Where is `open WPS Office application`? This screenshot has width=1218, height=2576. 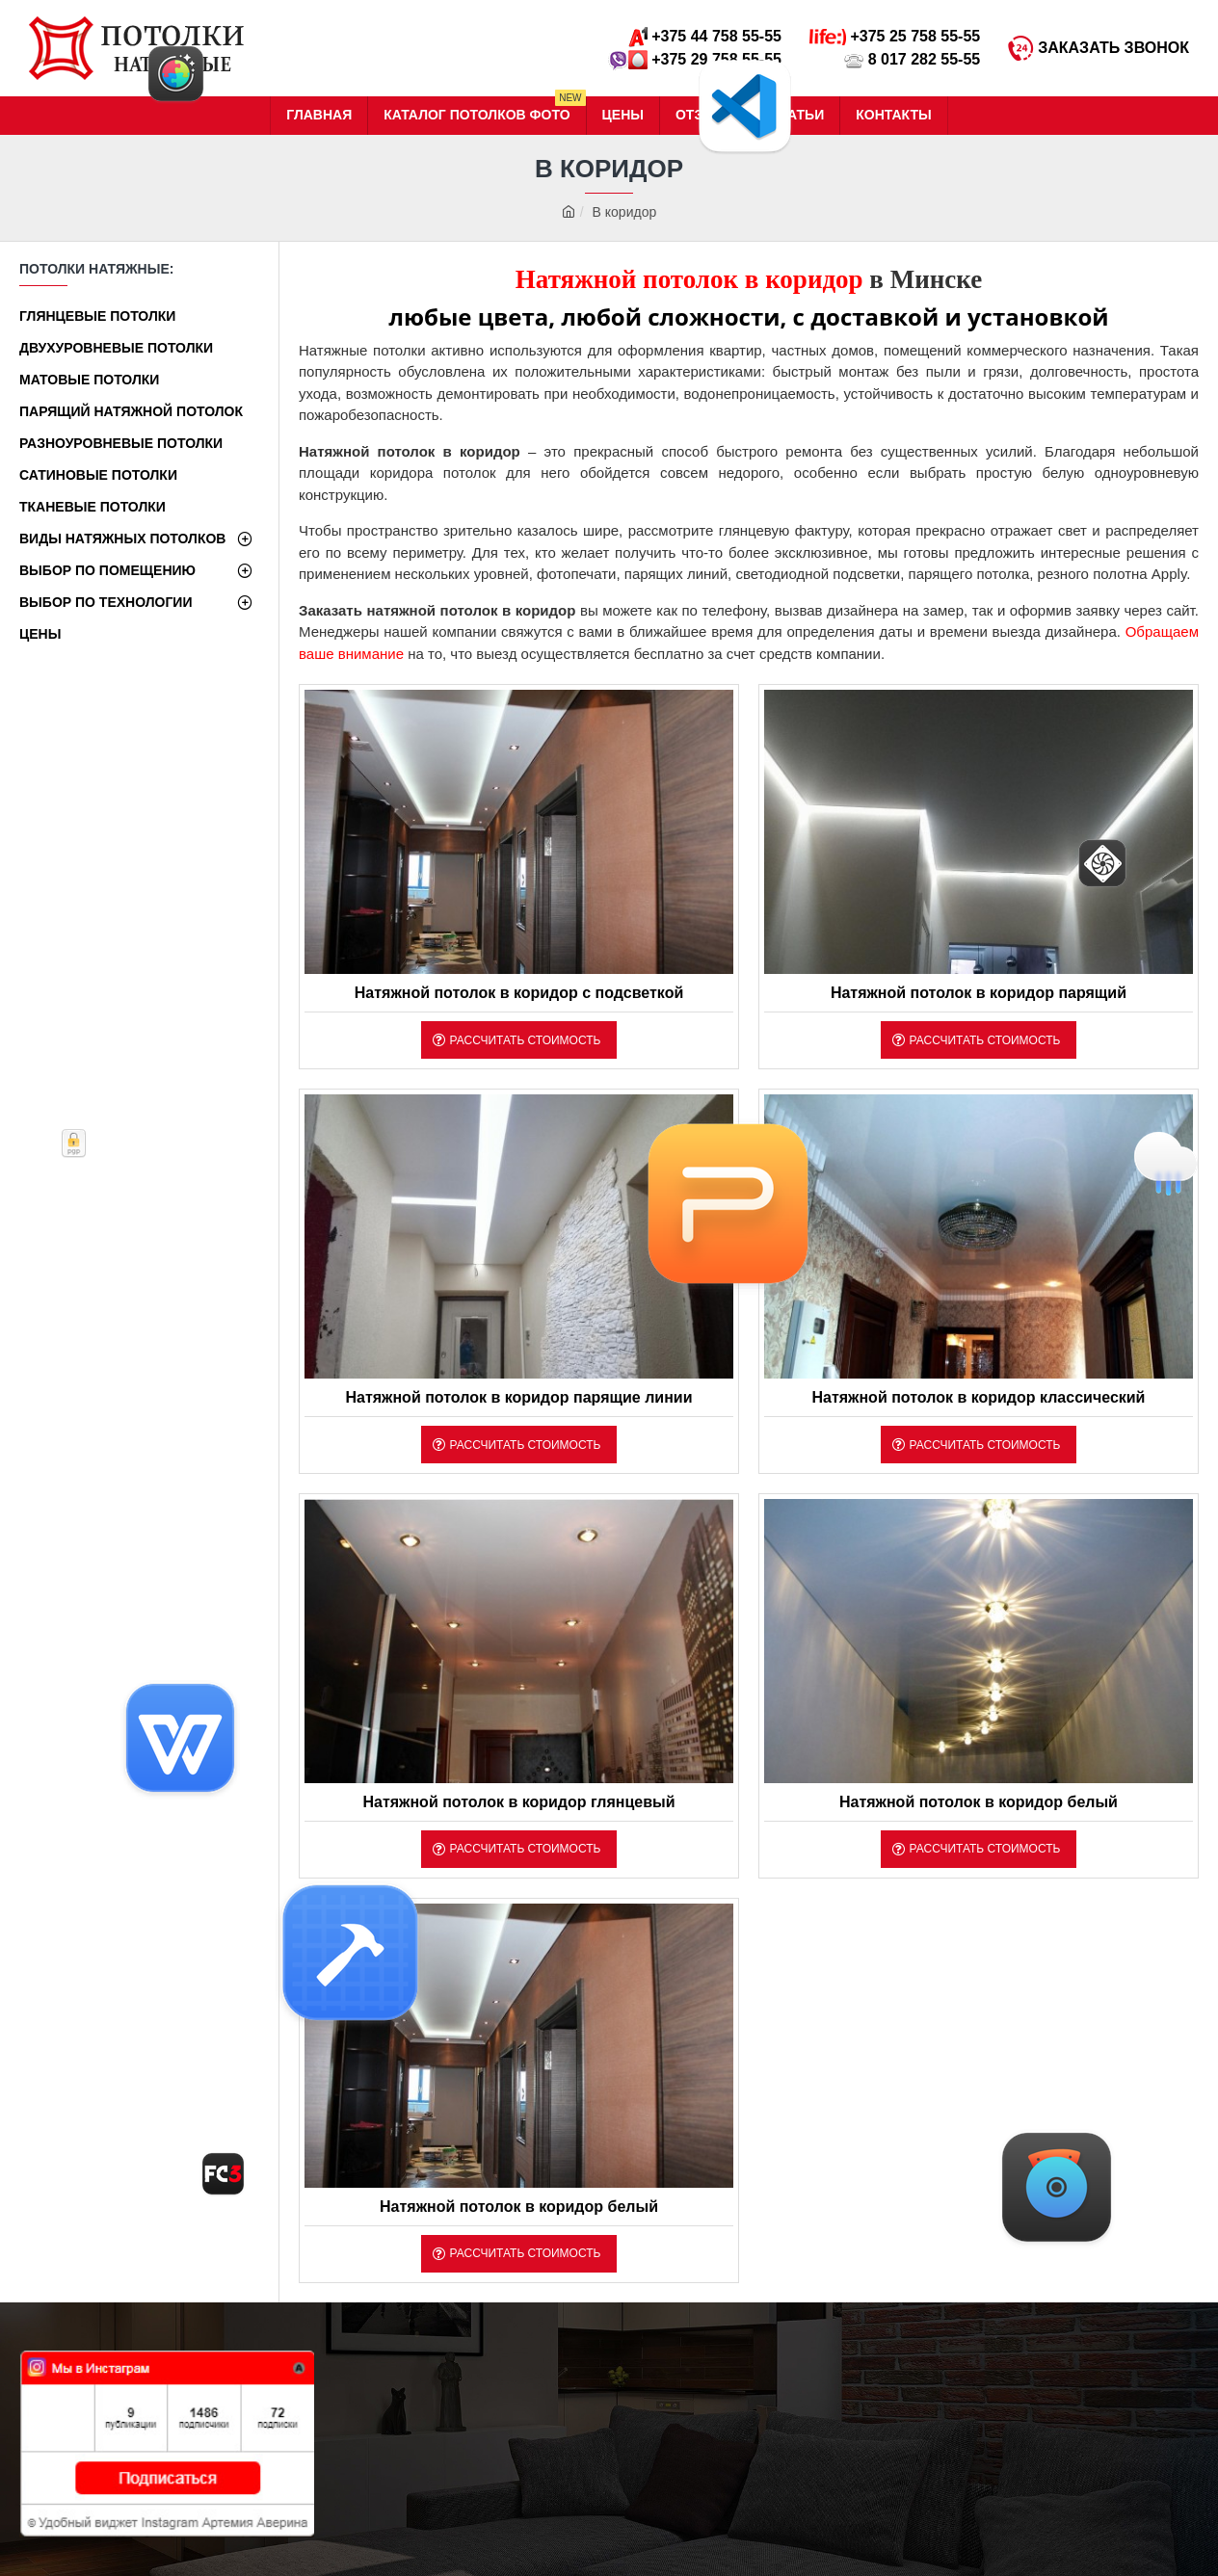 open WPS Office application is located at coordinates (180, 1738).